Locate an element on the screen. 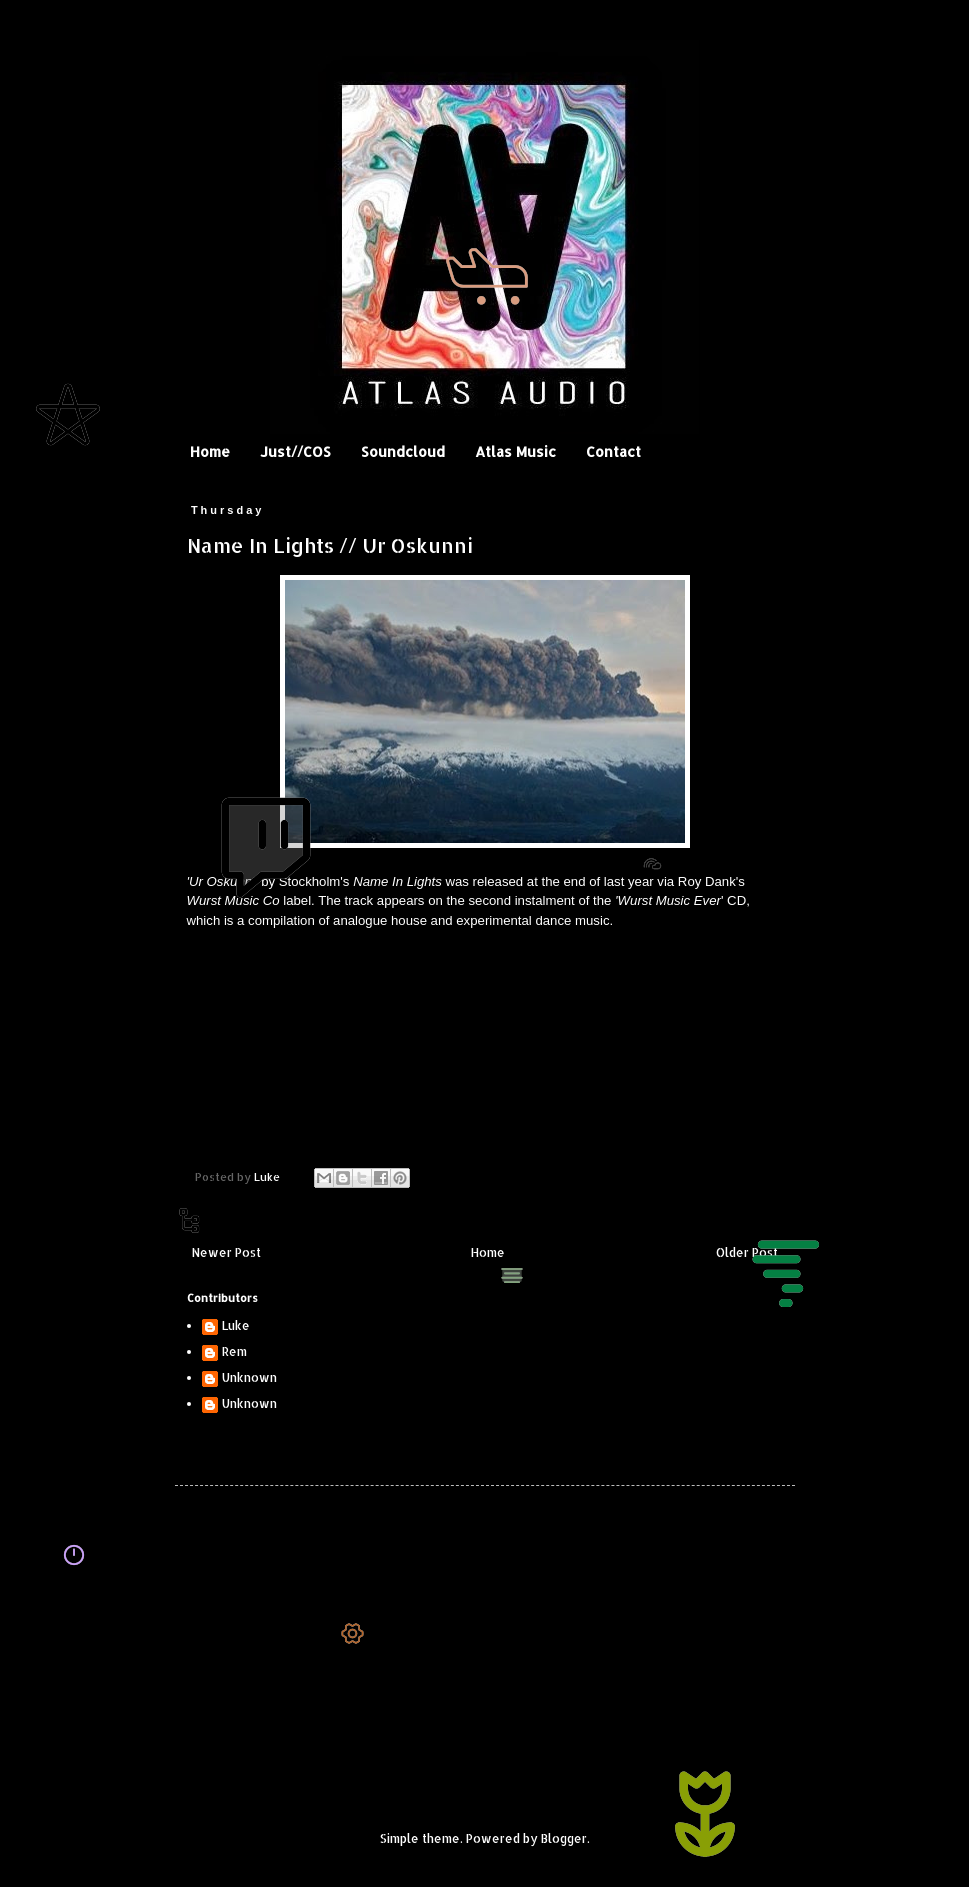 The width and height of the screenshot is (969, 1887). indicates 12 o'clock or noon/midnight time is located at coordinates (74, 1555).